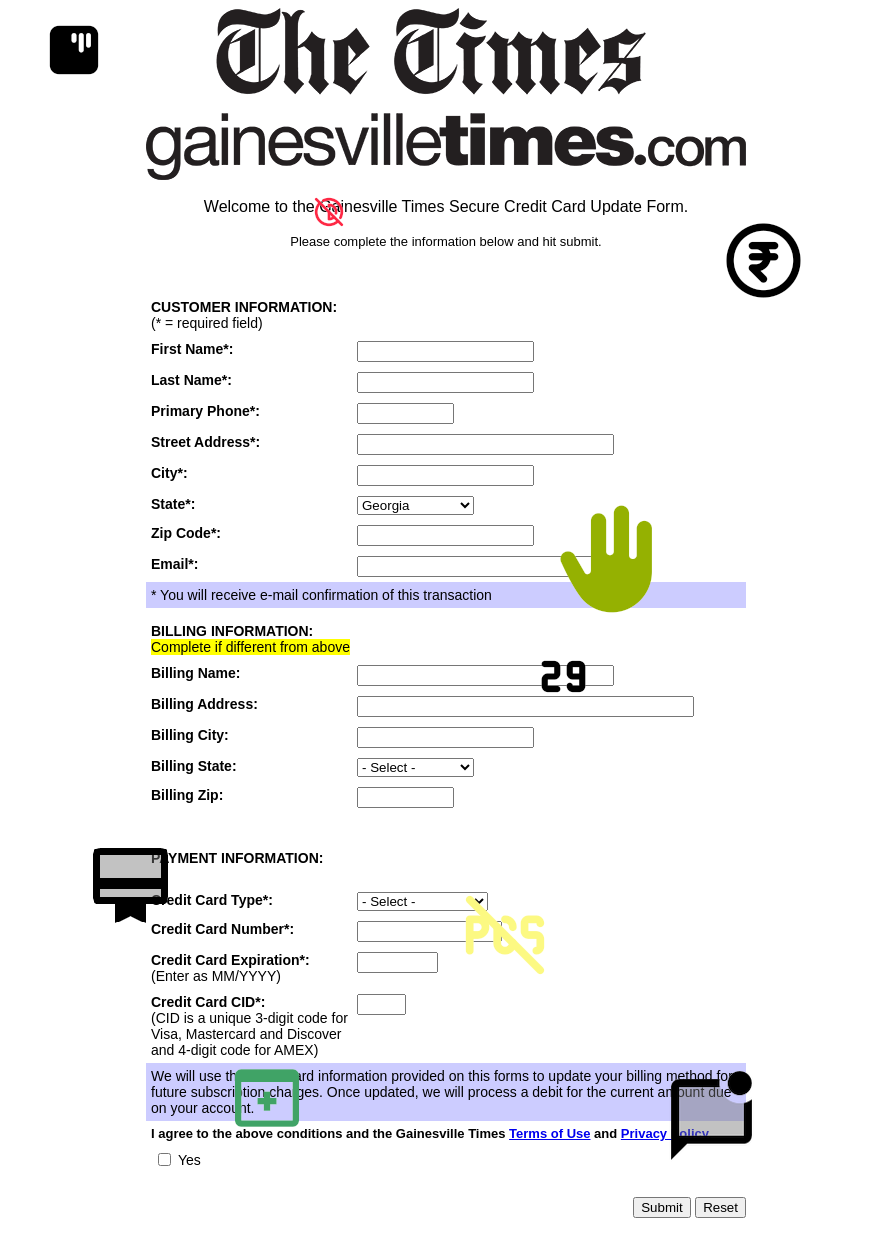  I want to click on http post request disabled or unavailable, so click(505, 935).